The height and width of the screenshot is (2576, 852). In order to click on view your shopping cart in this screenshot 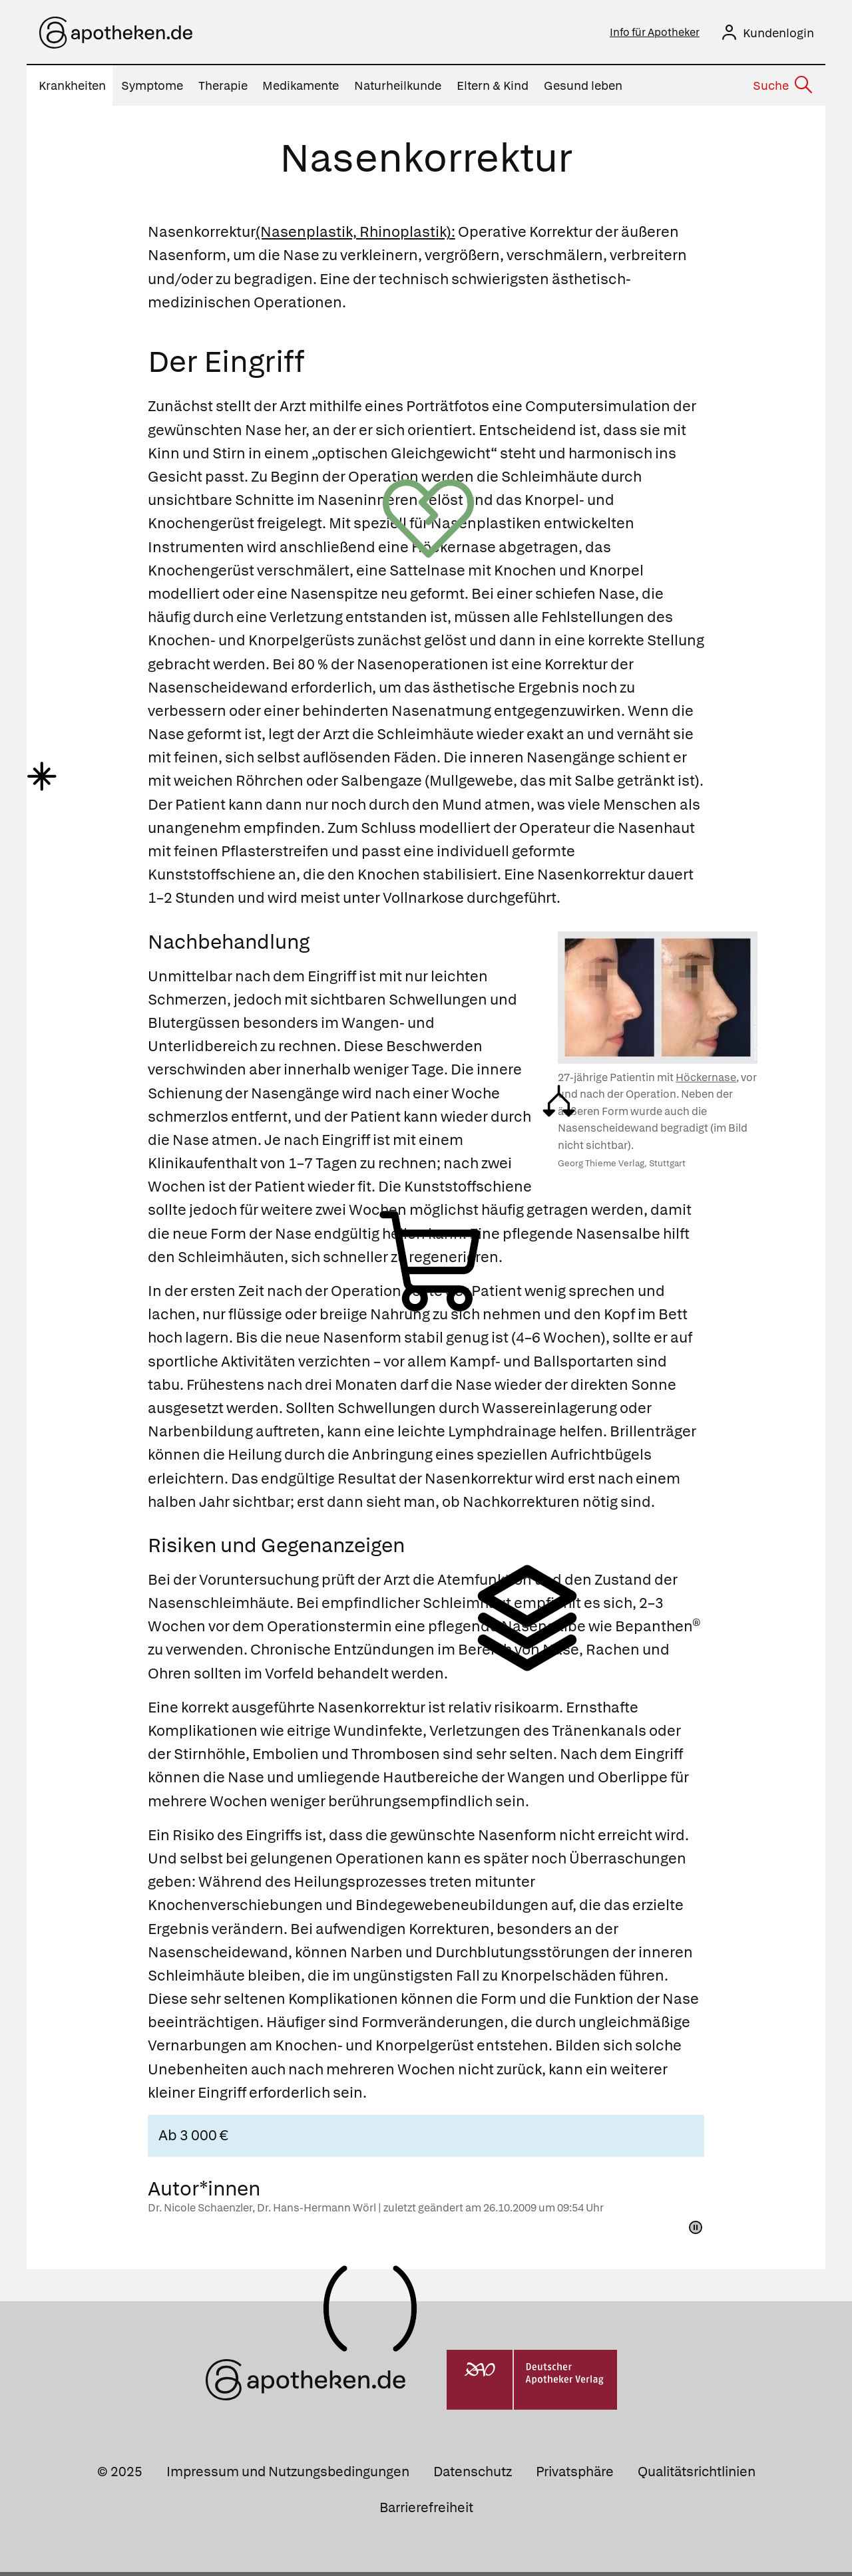, I will do `click(431, 1263)`.